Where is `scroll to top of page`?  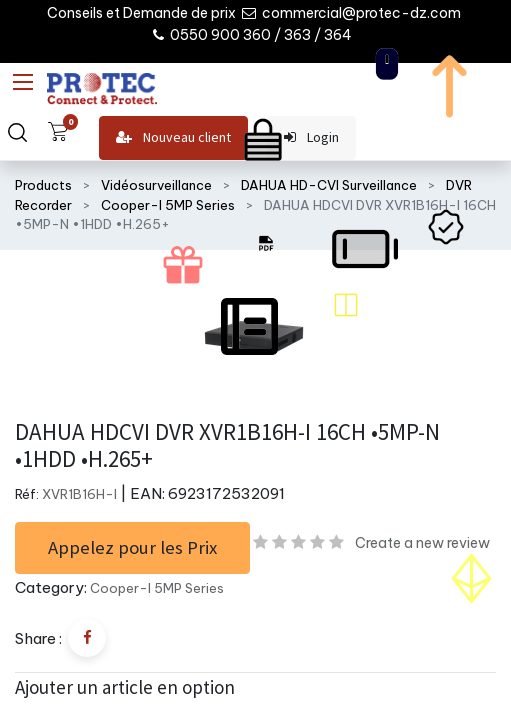
scroll to top of page is located at coordinates (449, 86).